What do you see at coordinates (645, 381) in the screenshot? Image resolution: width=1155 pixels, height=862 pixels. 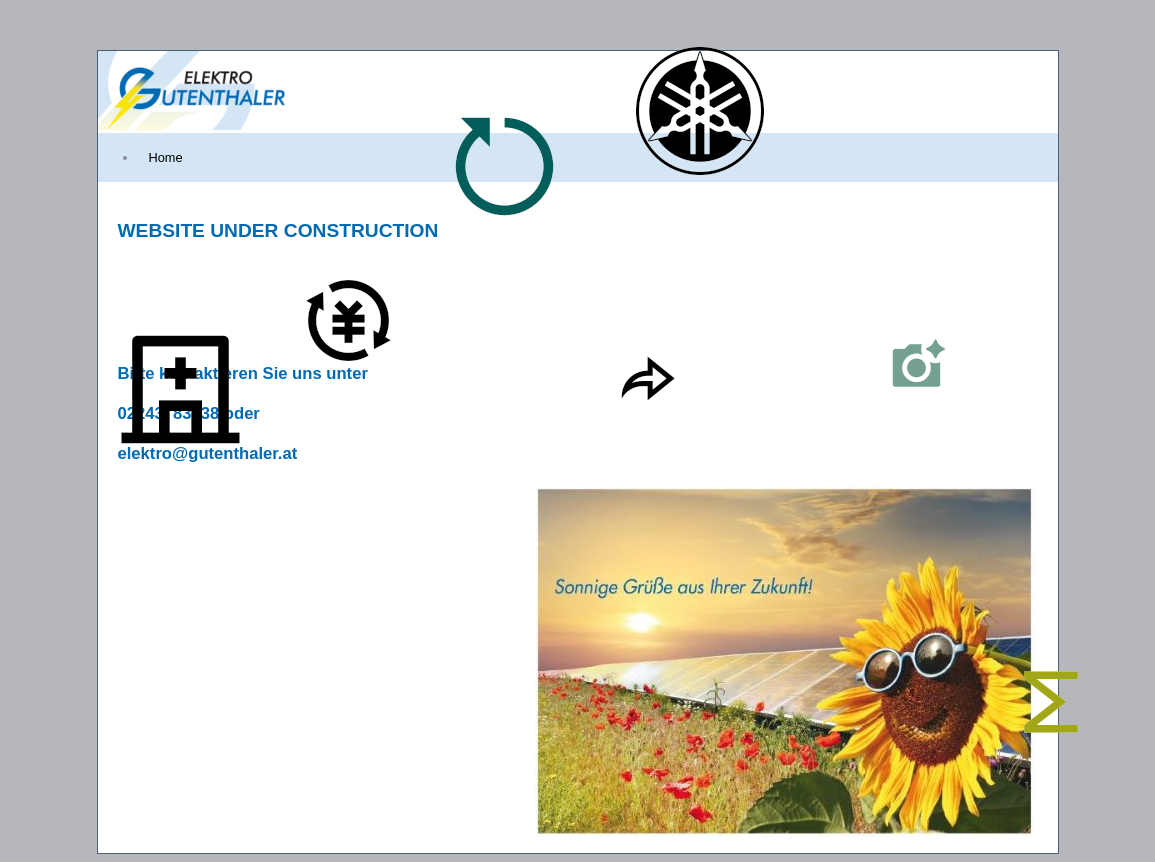 I see `share content with others` at bounding box center [645, 381].